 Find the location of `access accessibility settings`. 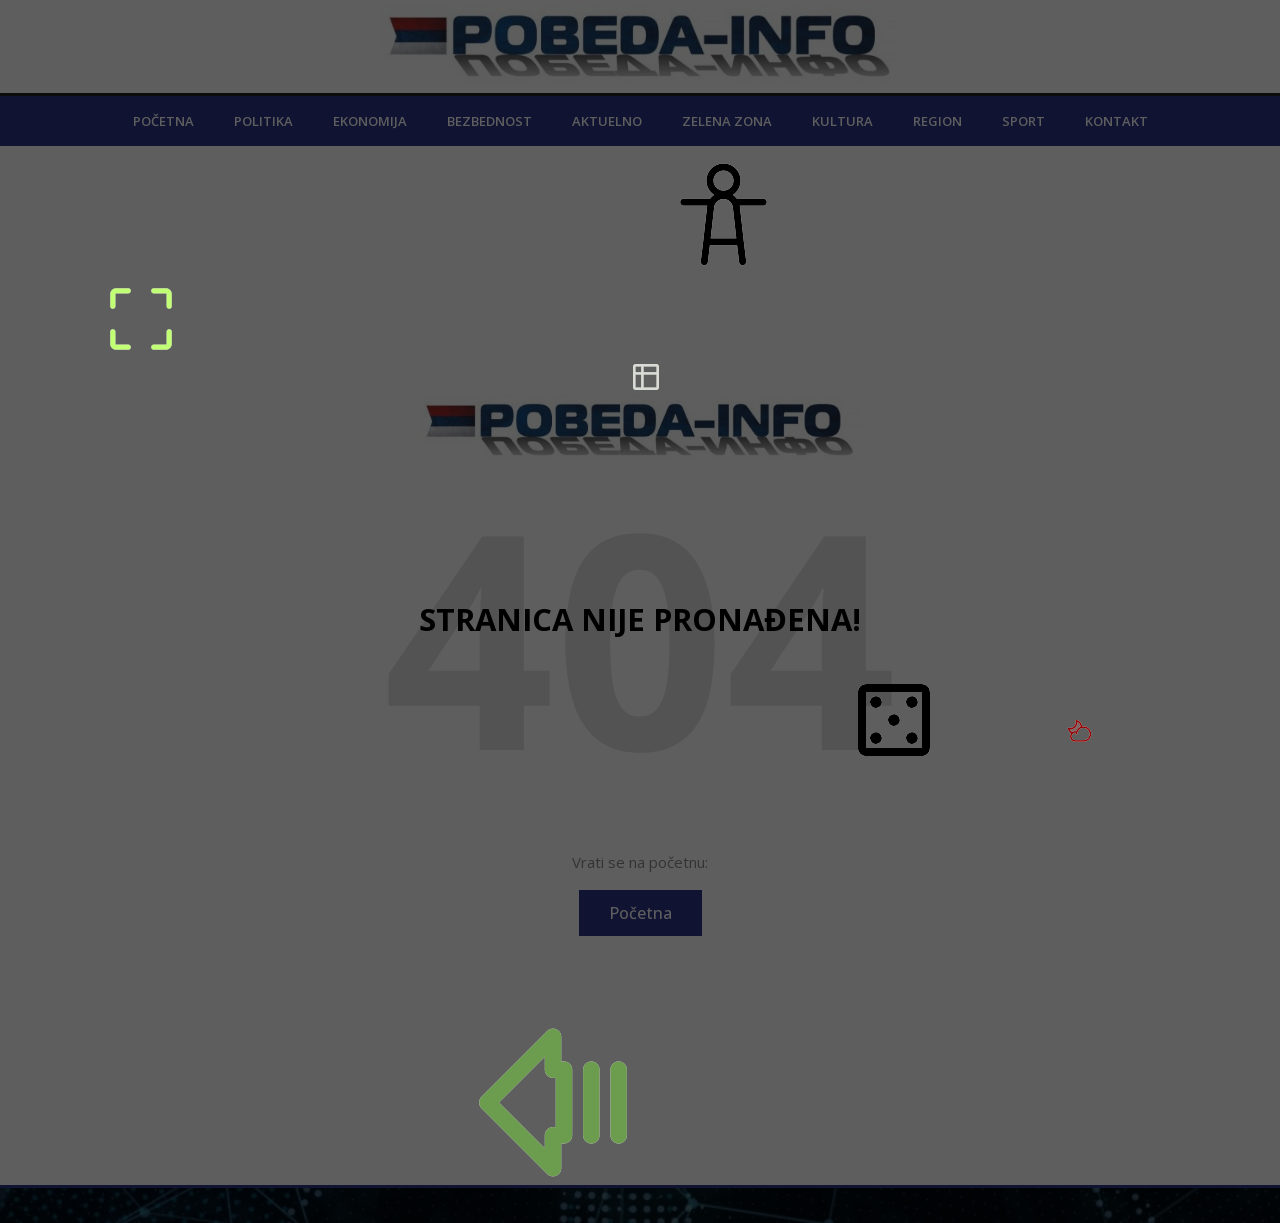

access accessibility settings is located at coordinates (723, 213).